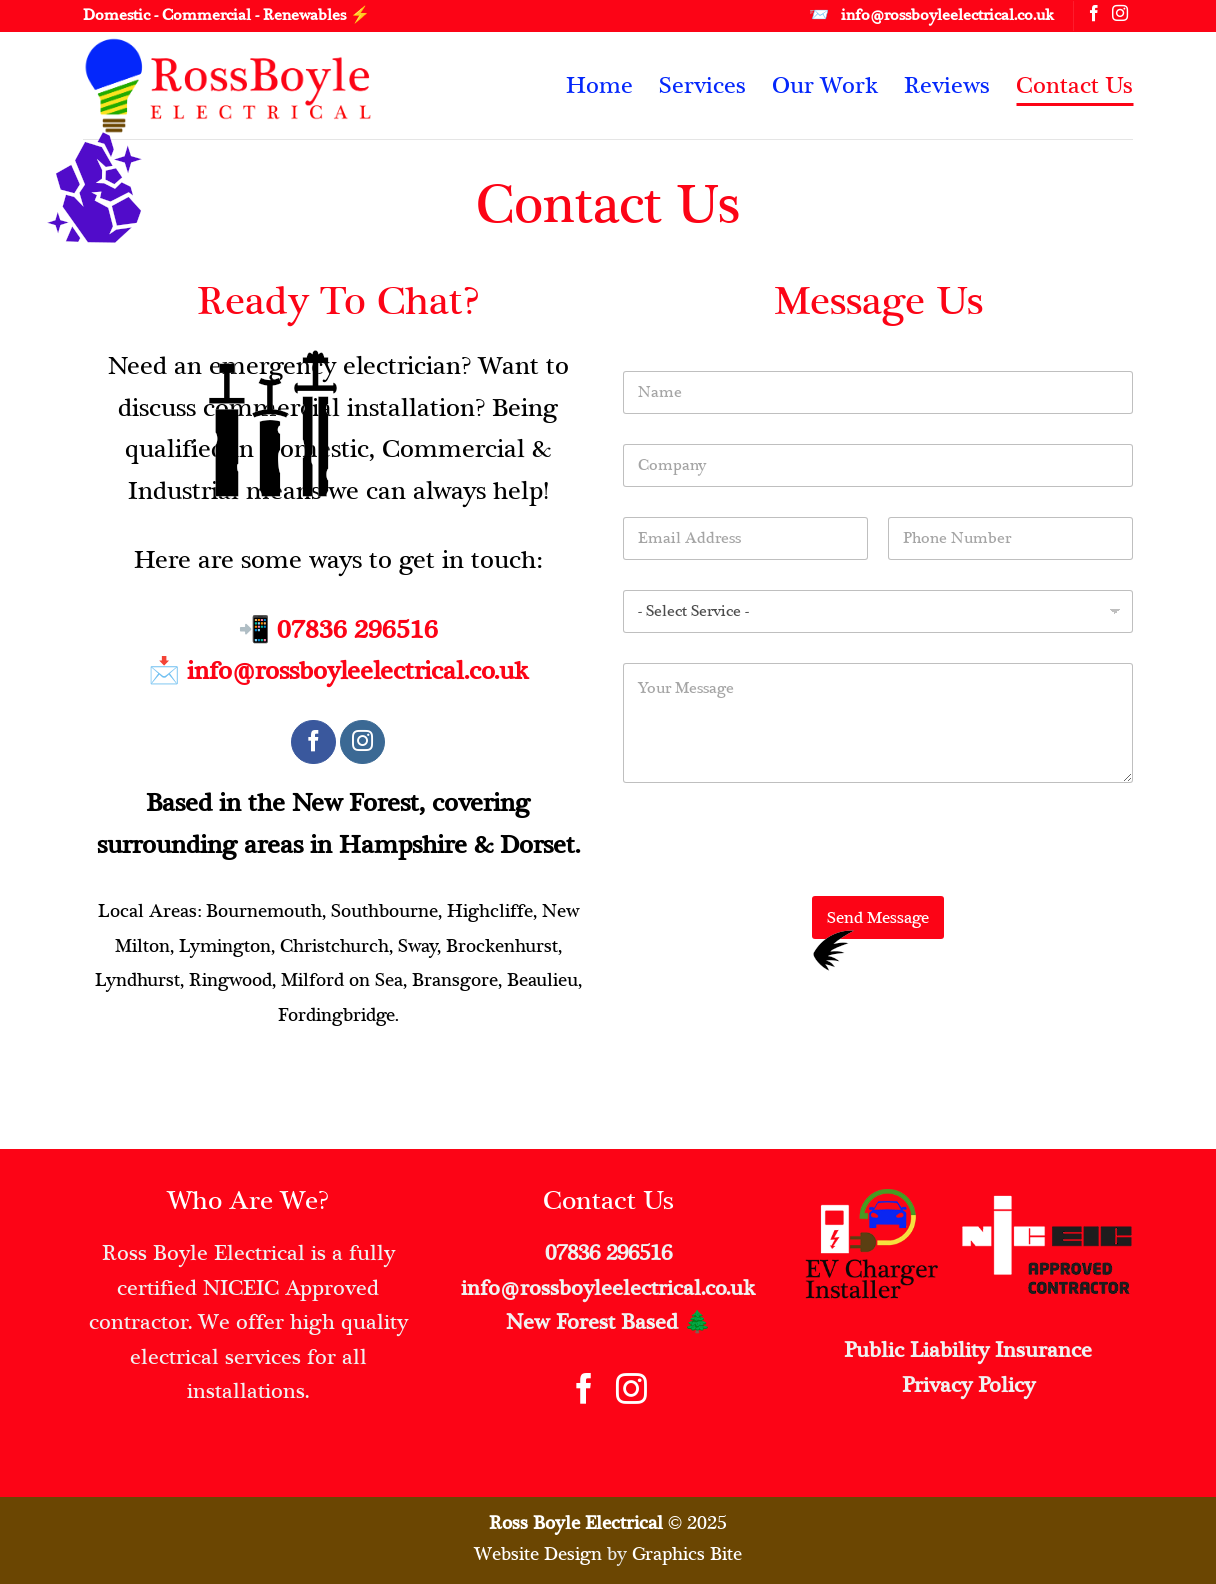  Describe the element at coordinates (273, 421) in the screenshot. I see `view the Sverd i Fjell monument landmark` at that location.